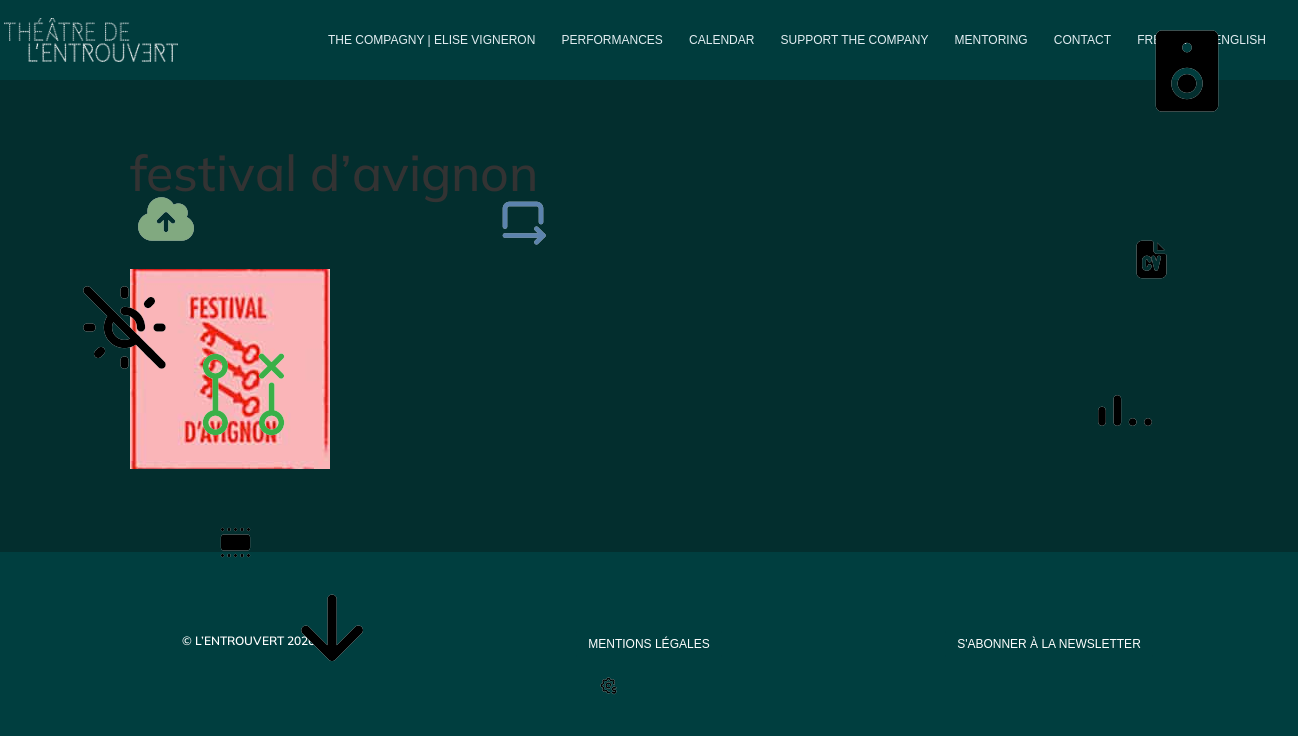 Image resolution: width=1298 pixels, height=736 pixels. Describe the element at coordinates (124, 327) in the screenshot. I see `disable light mode or brightness` at that location.